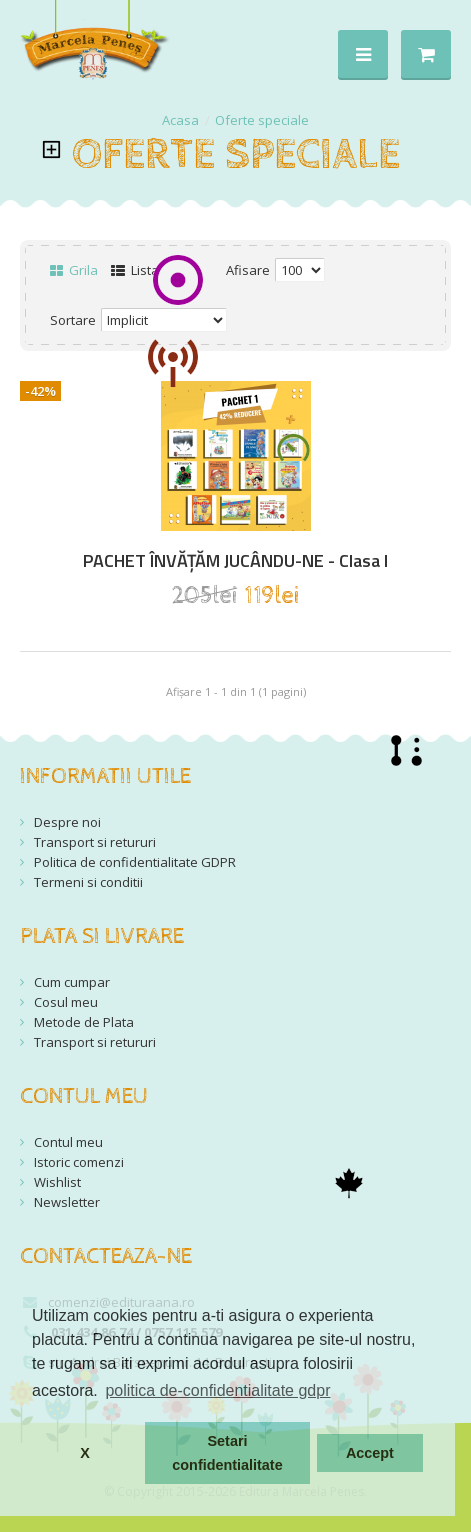  I want to click on add a new item or create new content, so click(51, 149).